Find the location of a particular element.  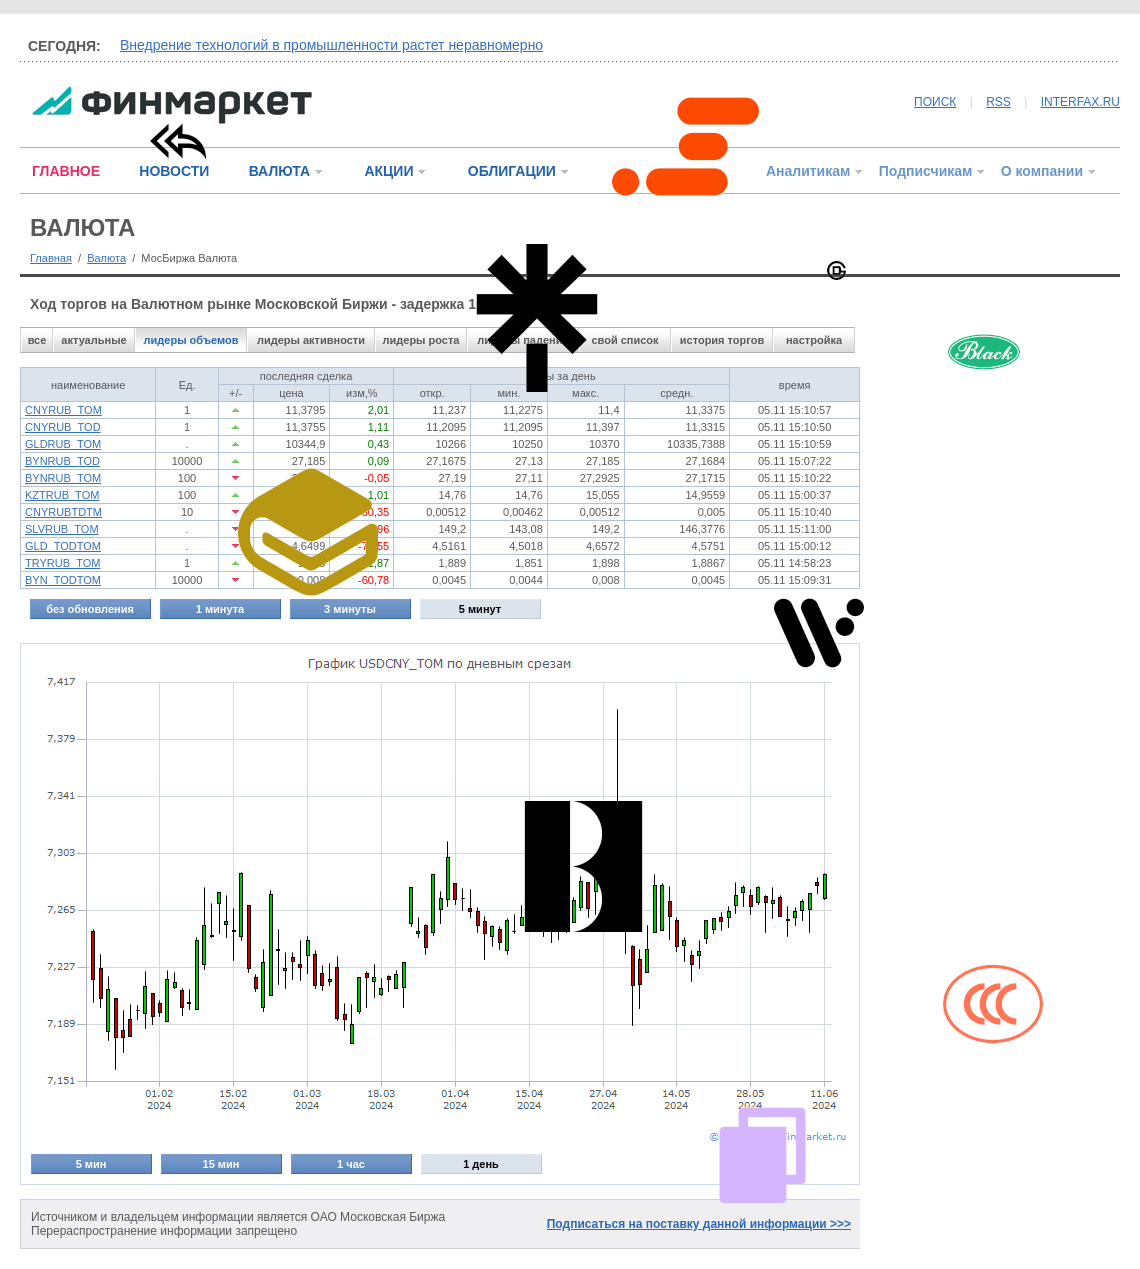

open GitBook documentation is located at coordinates (308, 532).